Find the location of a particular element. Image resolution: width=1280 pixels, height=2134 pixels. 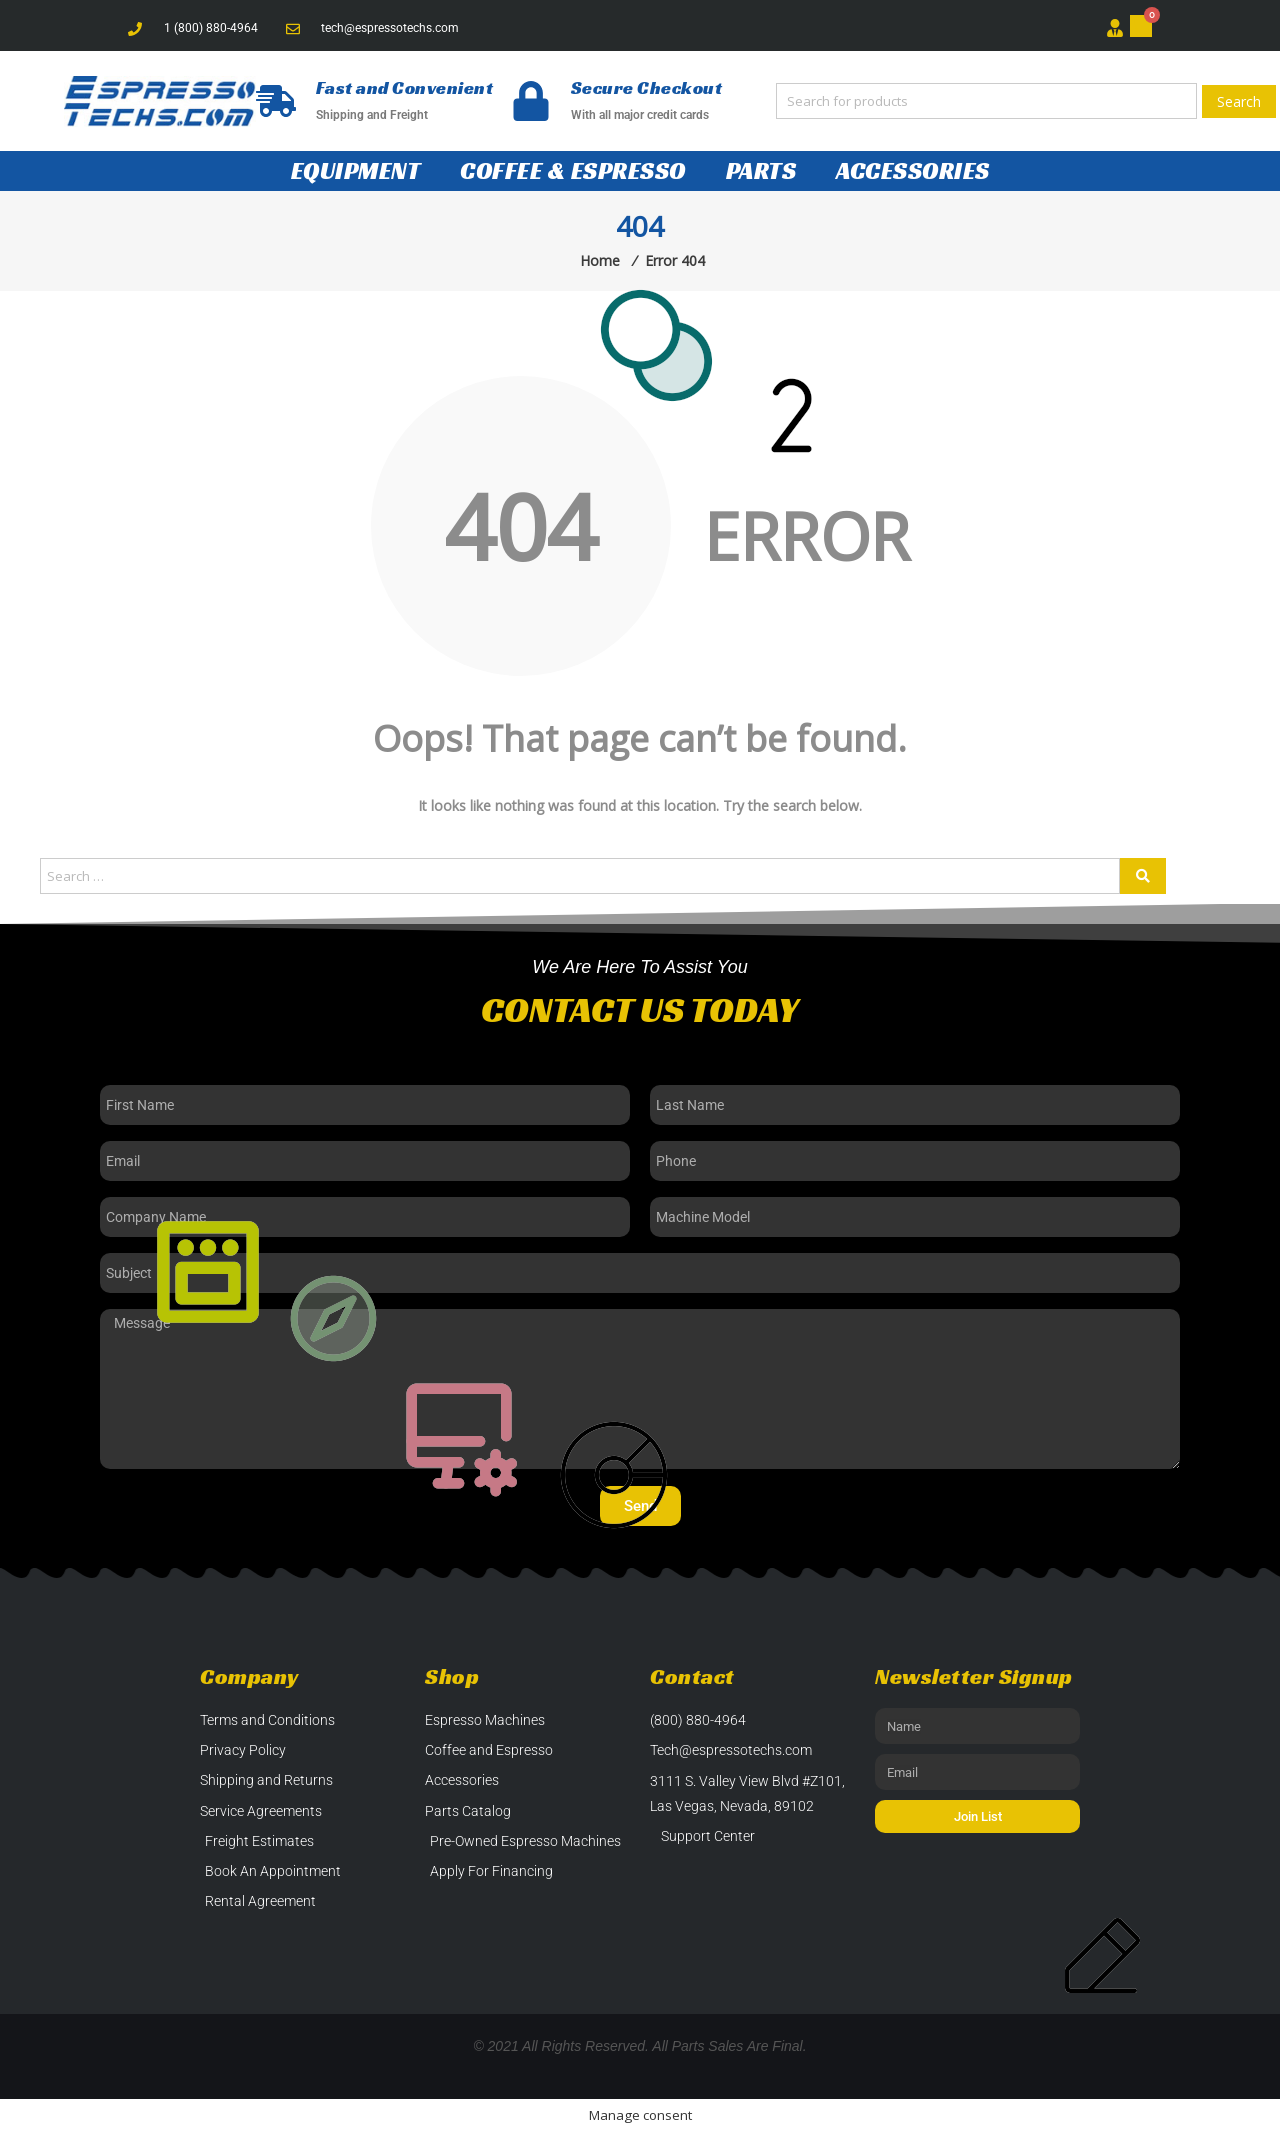

edit content or text is located at coordinates (1101, 1957).